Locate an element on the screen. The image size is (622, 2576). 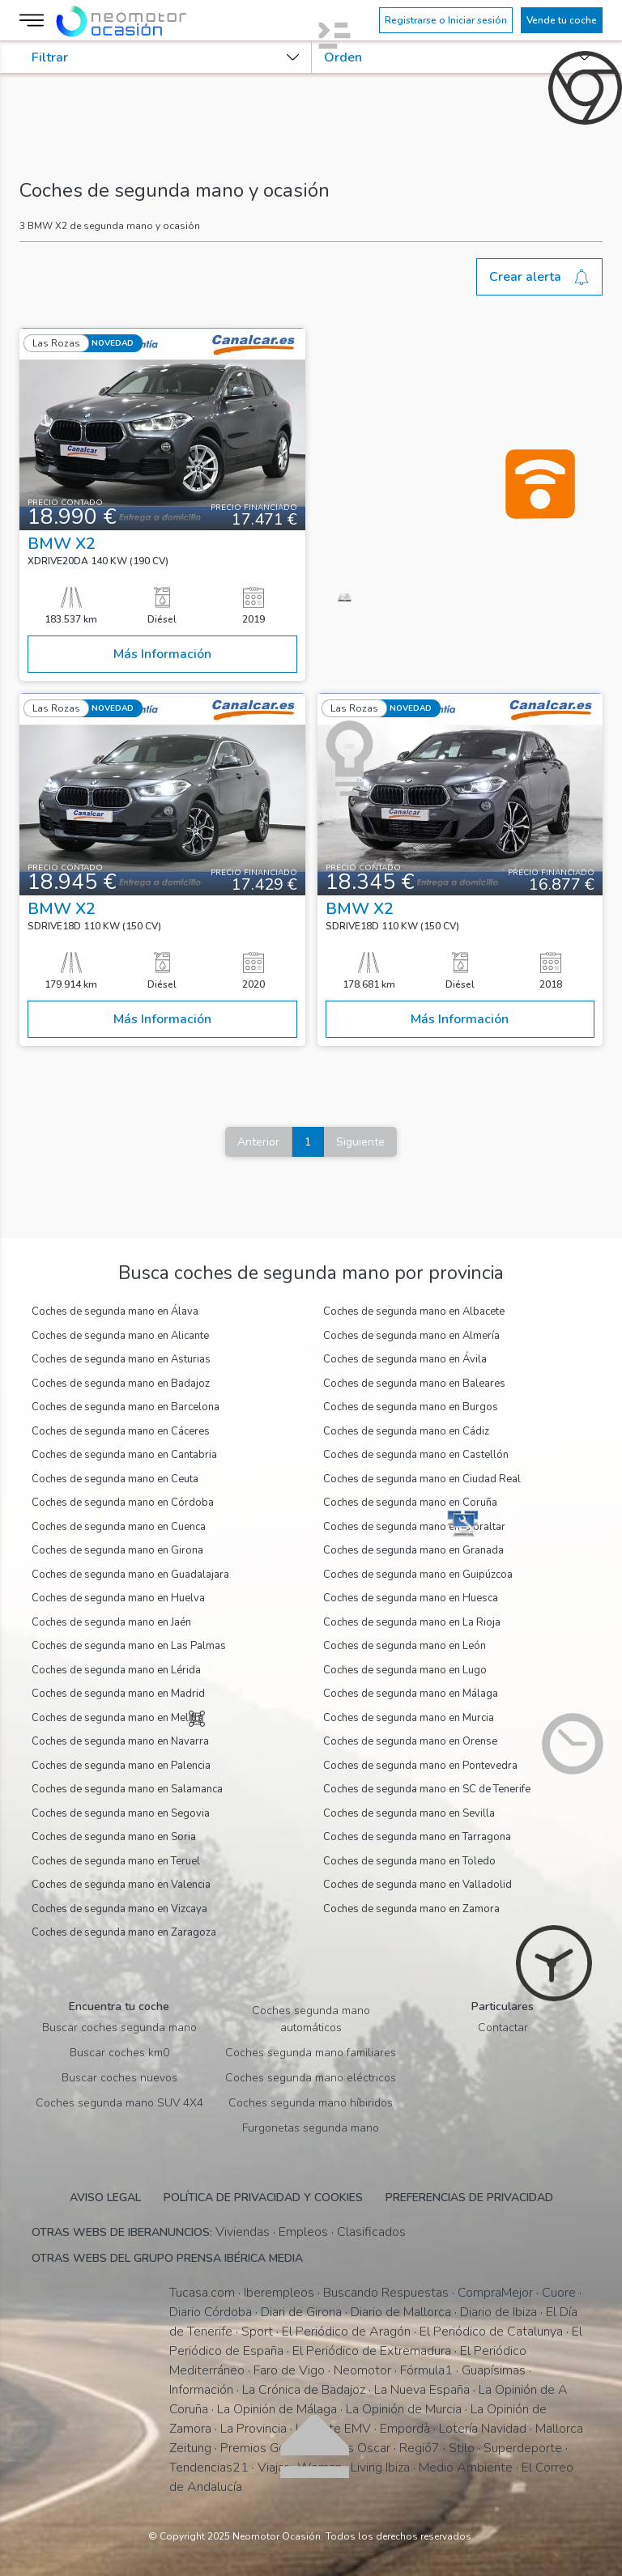
view information or help details is located at coordinates (349, 758).